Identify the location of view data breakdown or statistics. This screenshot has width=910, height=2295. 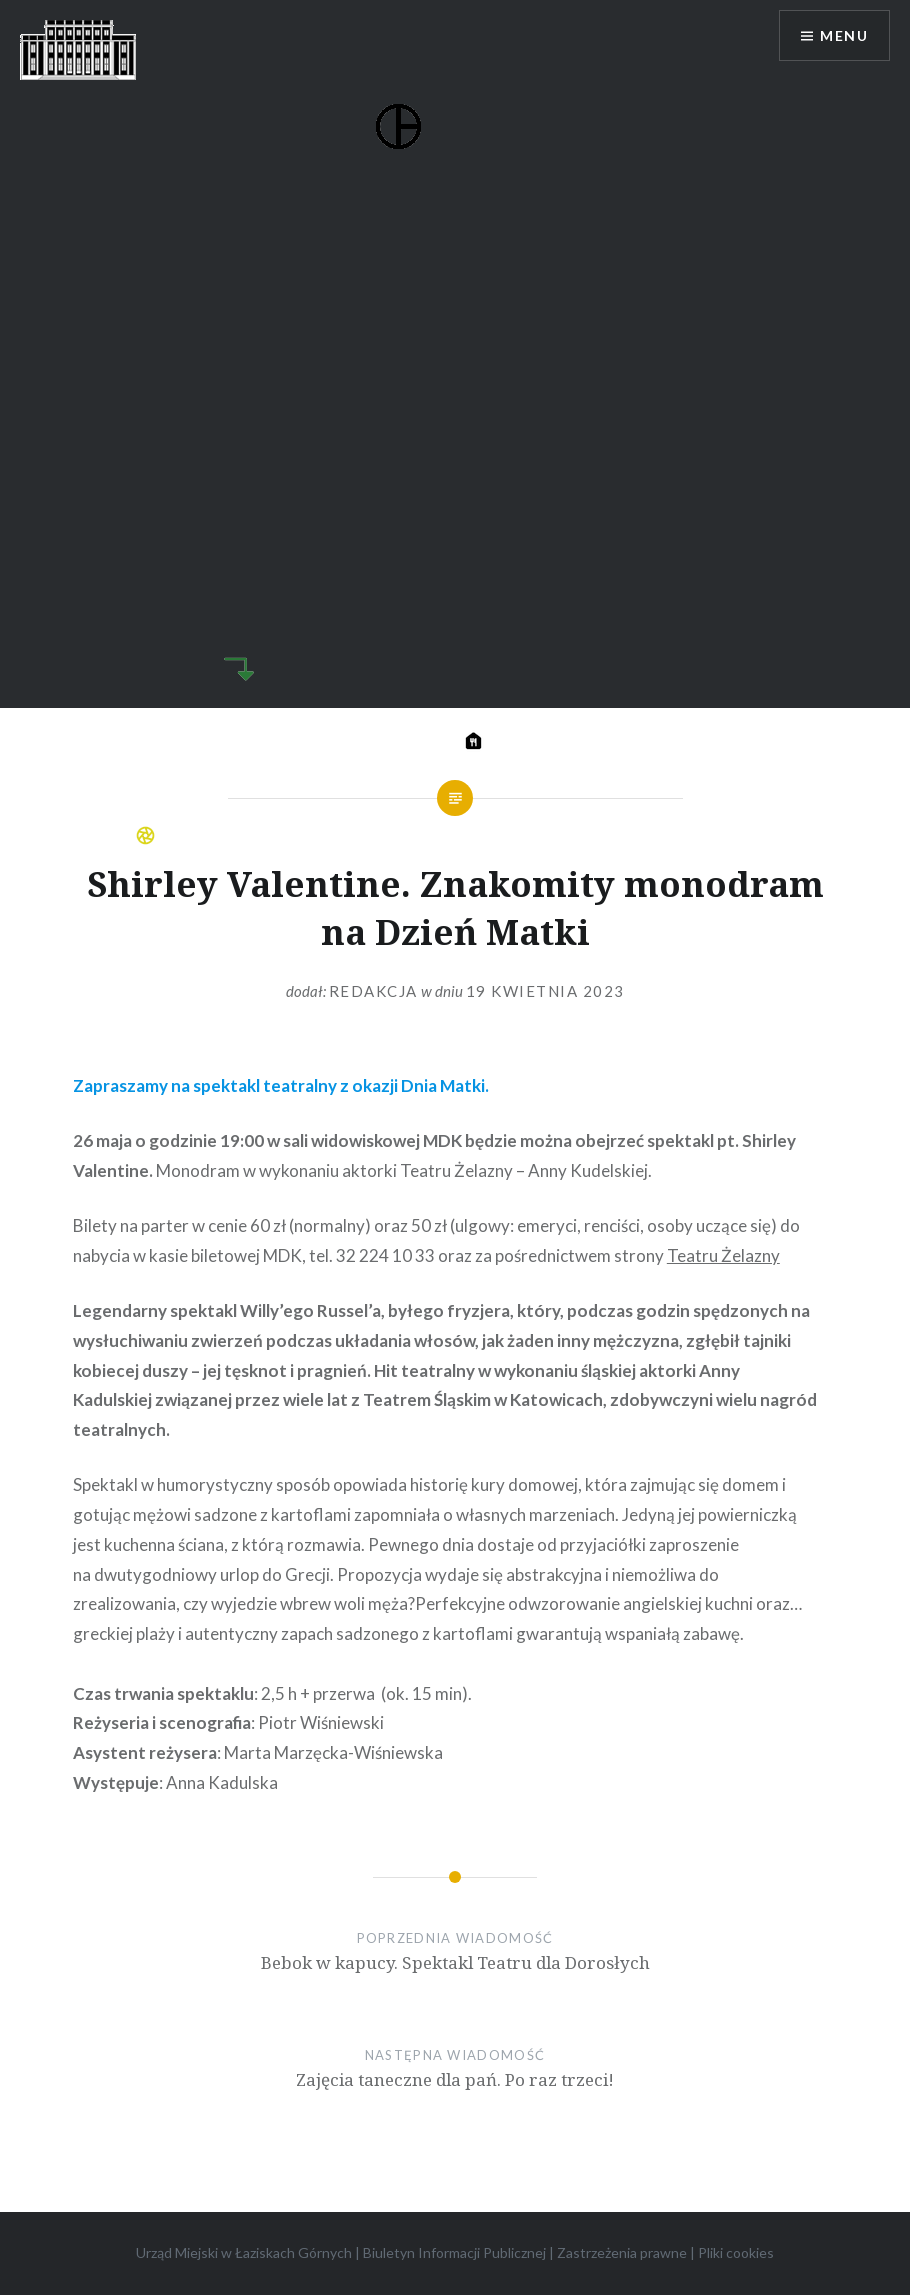
(398, 126).